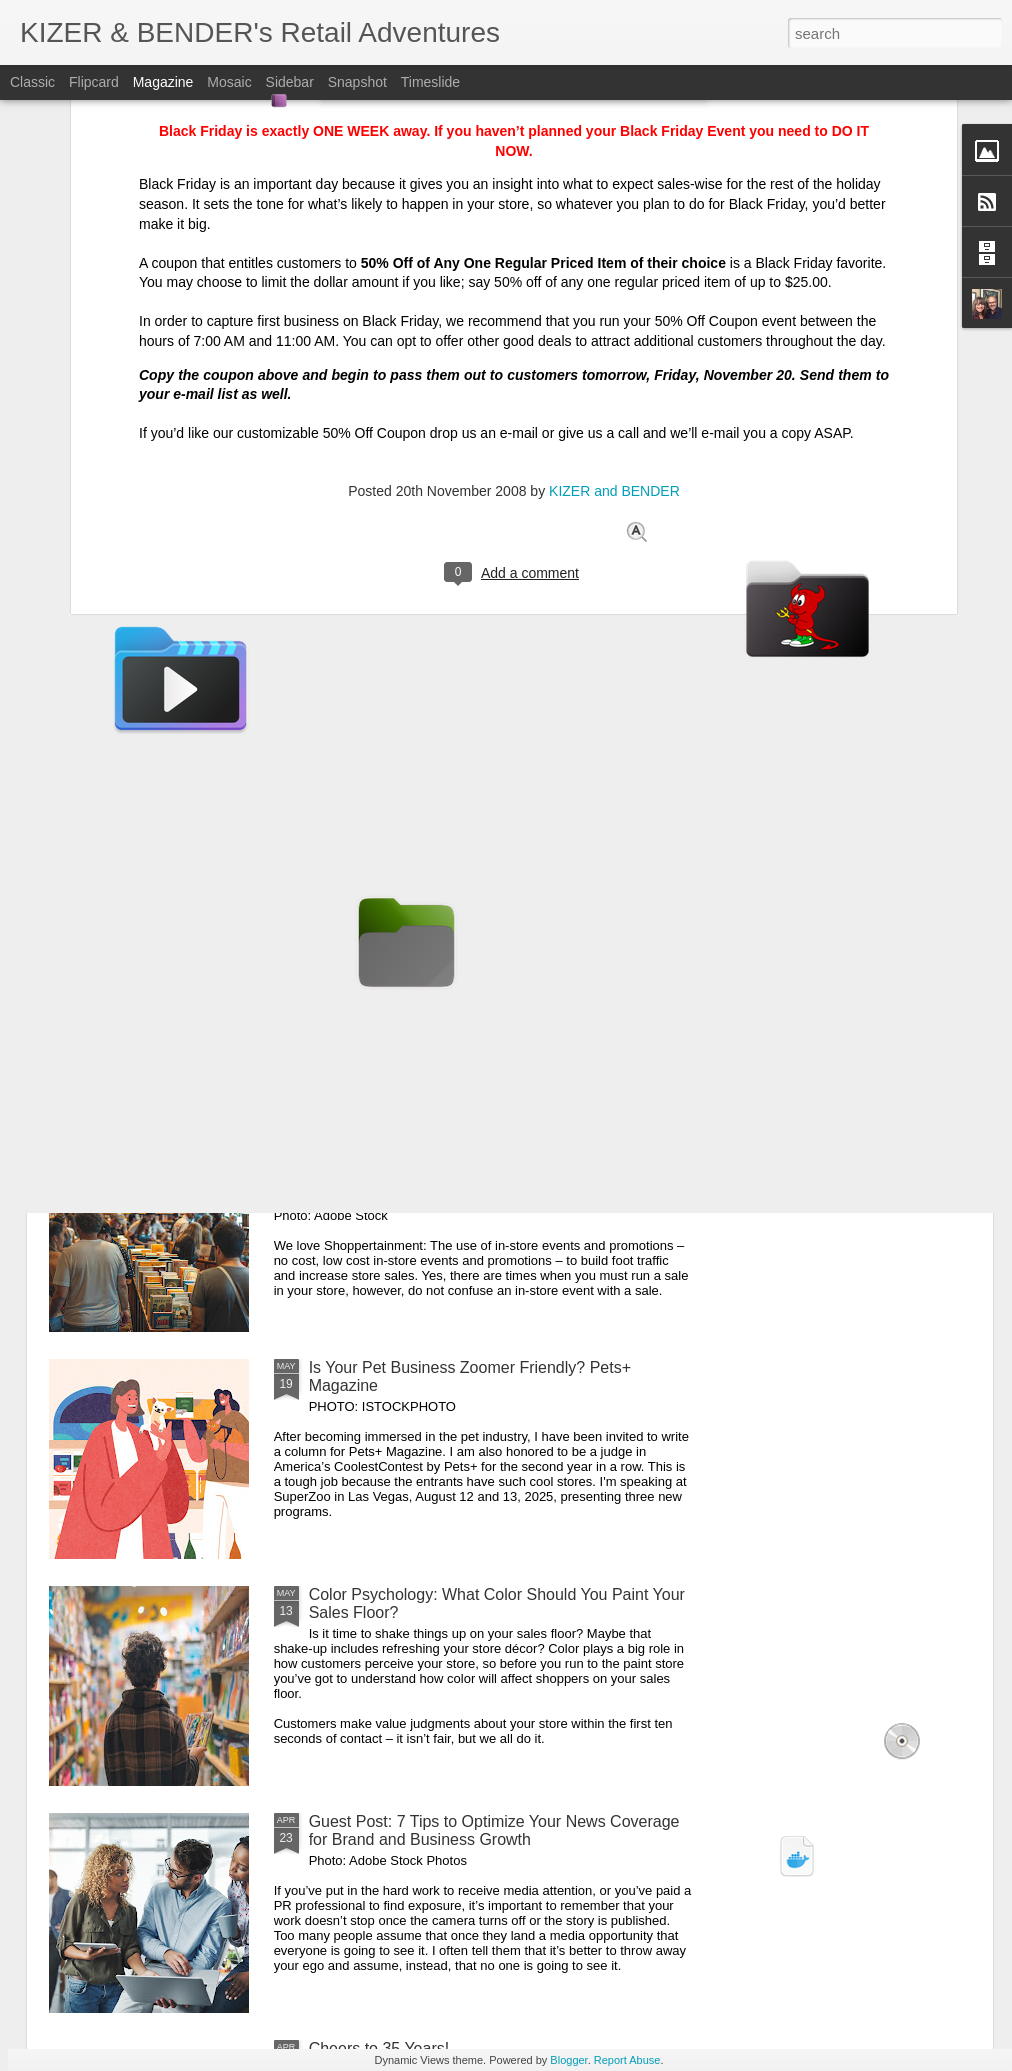 The height and width of the screenshot is (2071, 1012). I want to click on open your movies folder, so click(180, 682).